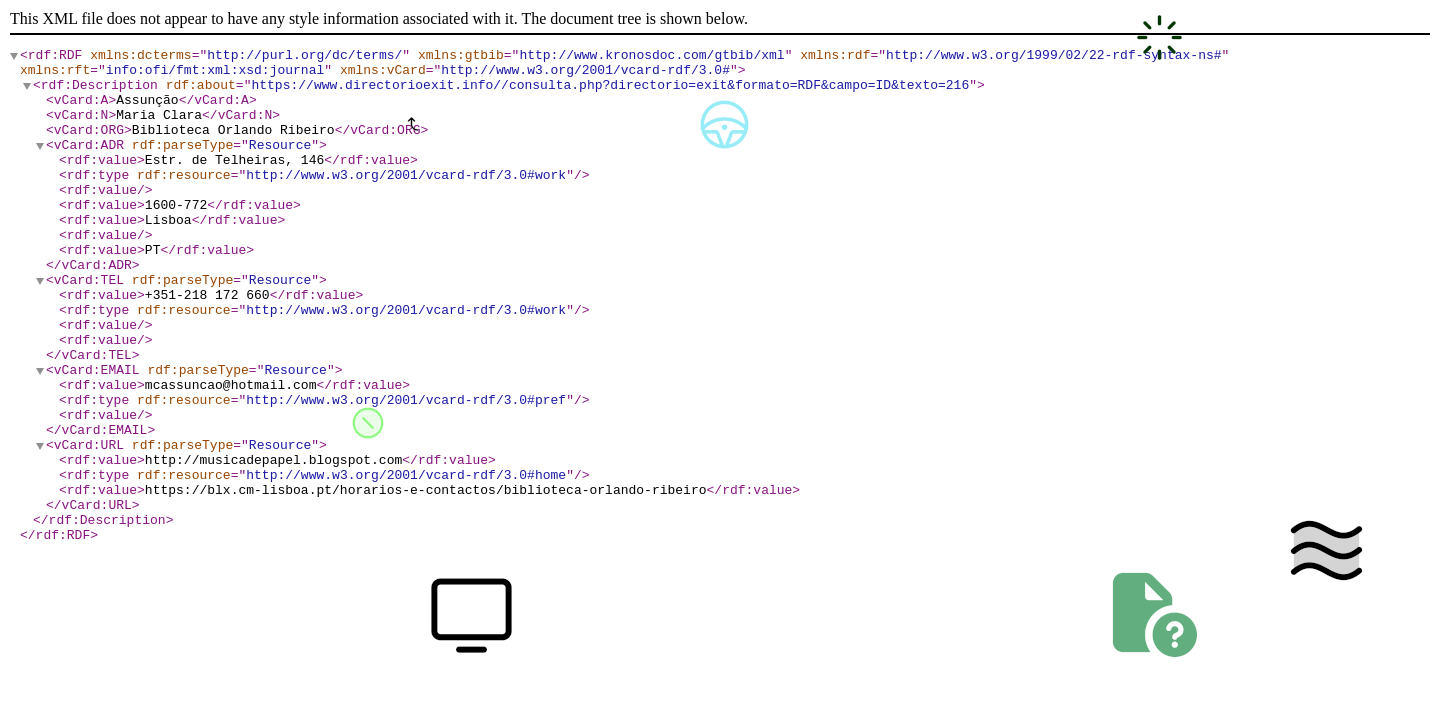 The width and height of the screenshot is (1440, 720). I want to click on indicates a prohibited or restricted action, so click(368, 423).